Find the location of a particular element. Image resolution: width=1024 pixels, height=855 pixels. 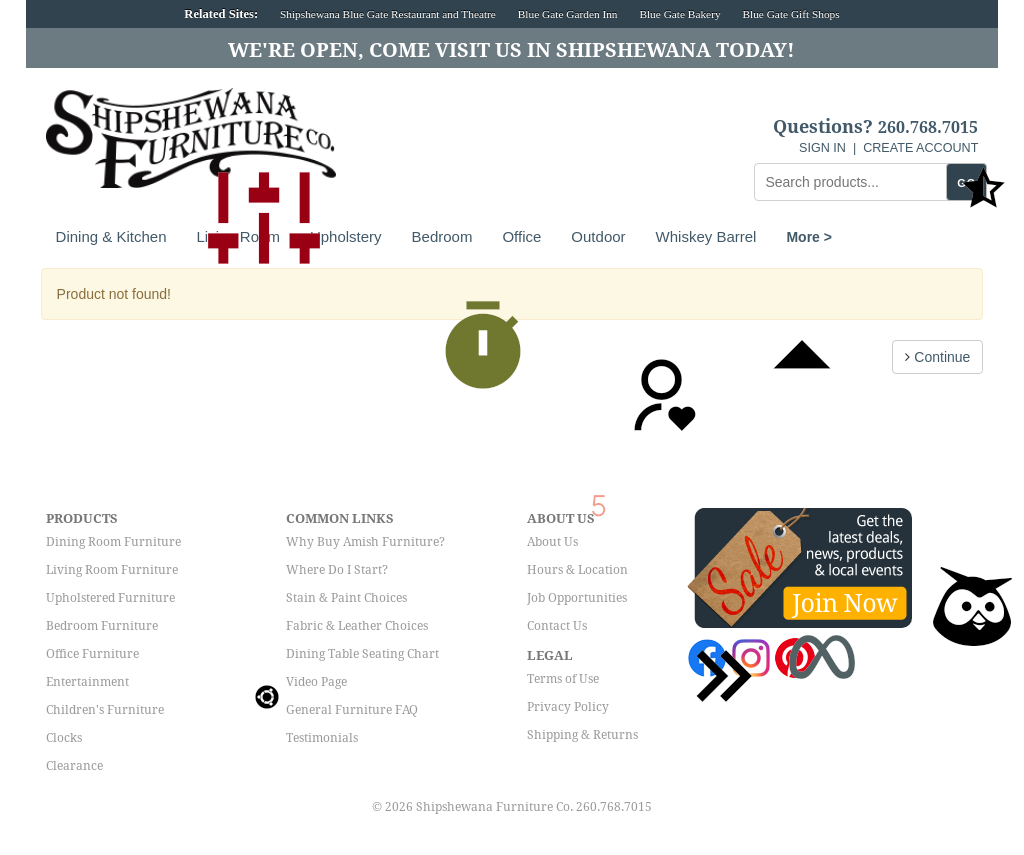

indicates step 5 in a numbered sequence is located at coordinates (598, 505).